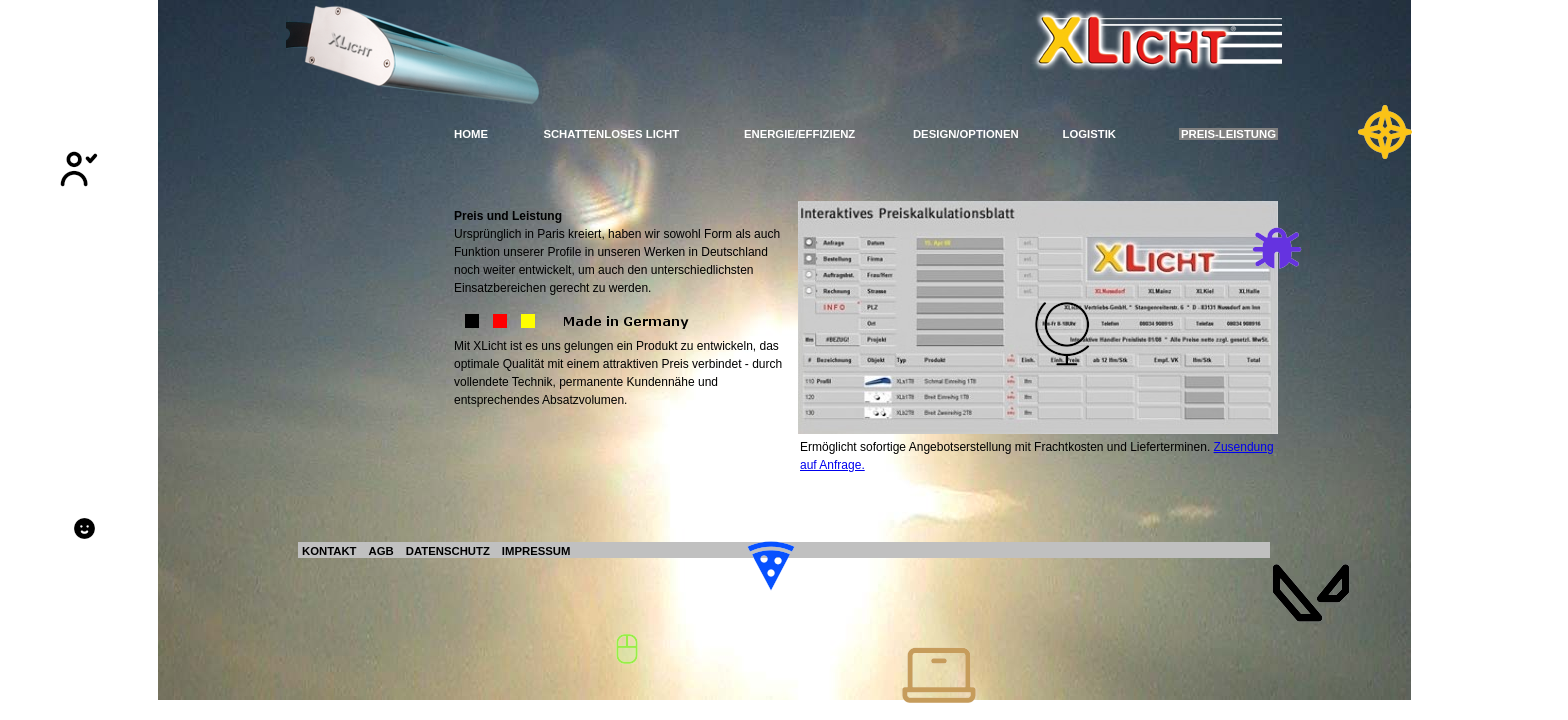 The height and width of the screenshot is (720, 1568). What do you see at coordinates (627, 649) in the screenshot?
I see `mouse input device indicator` at bounding box center [627, 649].